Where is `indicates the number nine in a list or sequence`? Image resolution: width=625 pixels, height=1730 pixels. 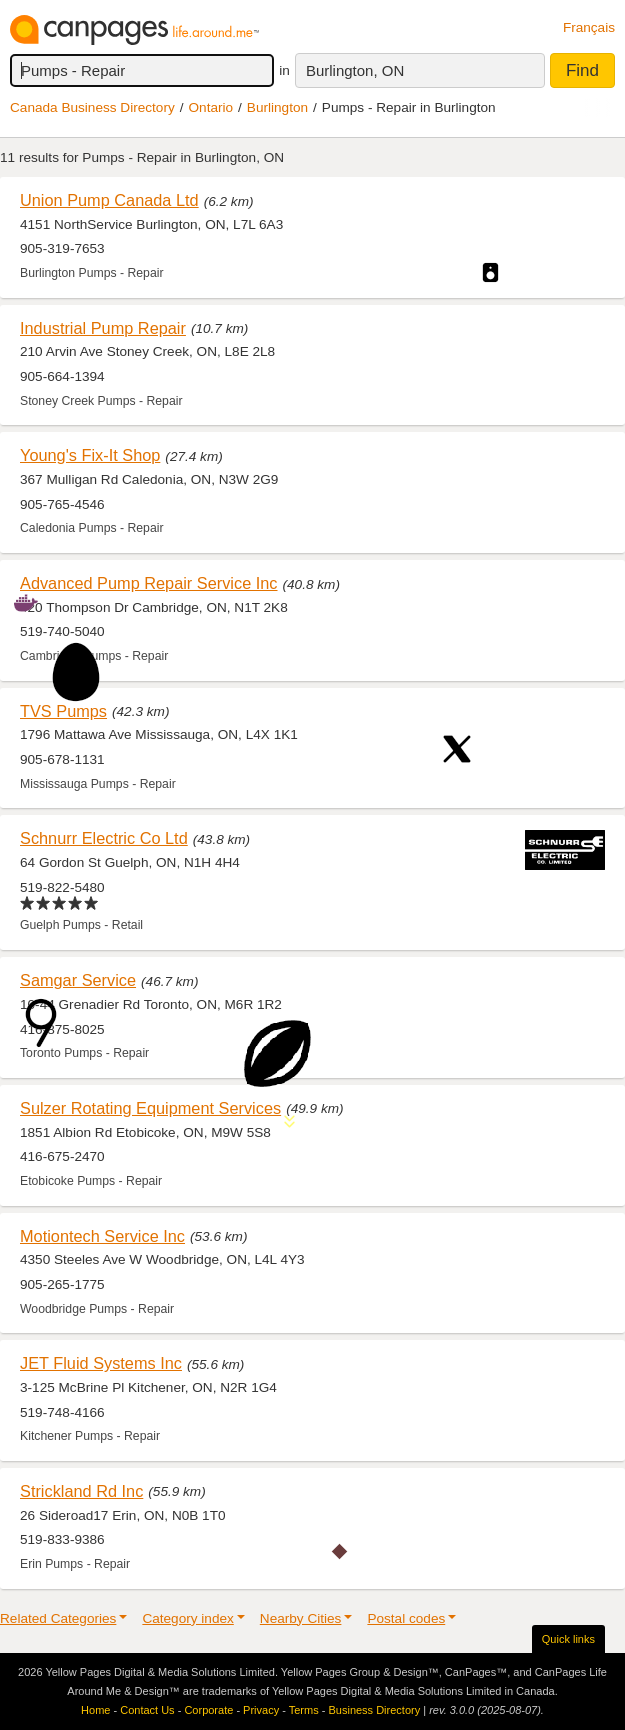
indicates the number nine in a list or sequence is located at coordinates (41, 1023).